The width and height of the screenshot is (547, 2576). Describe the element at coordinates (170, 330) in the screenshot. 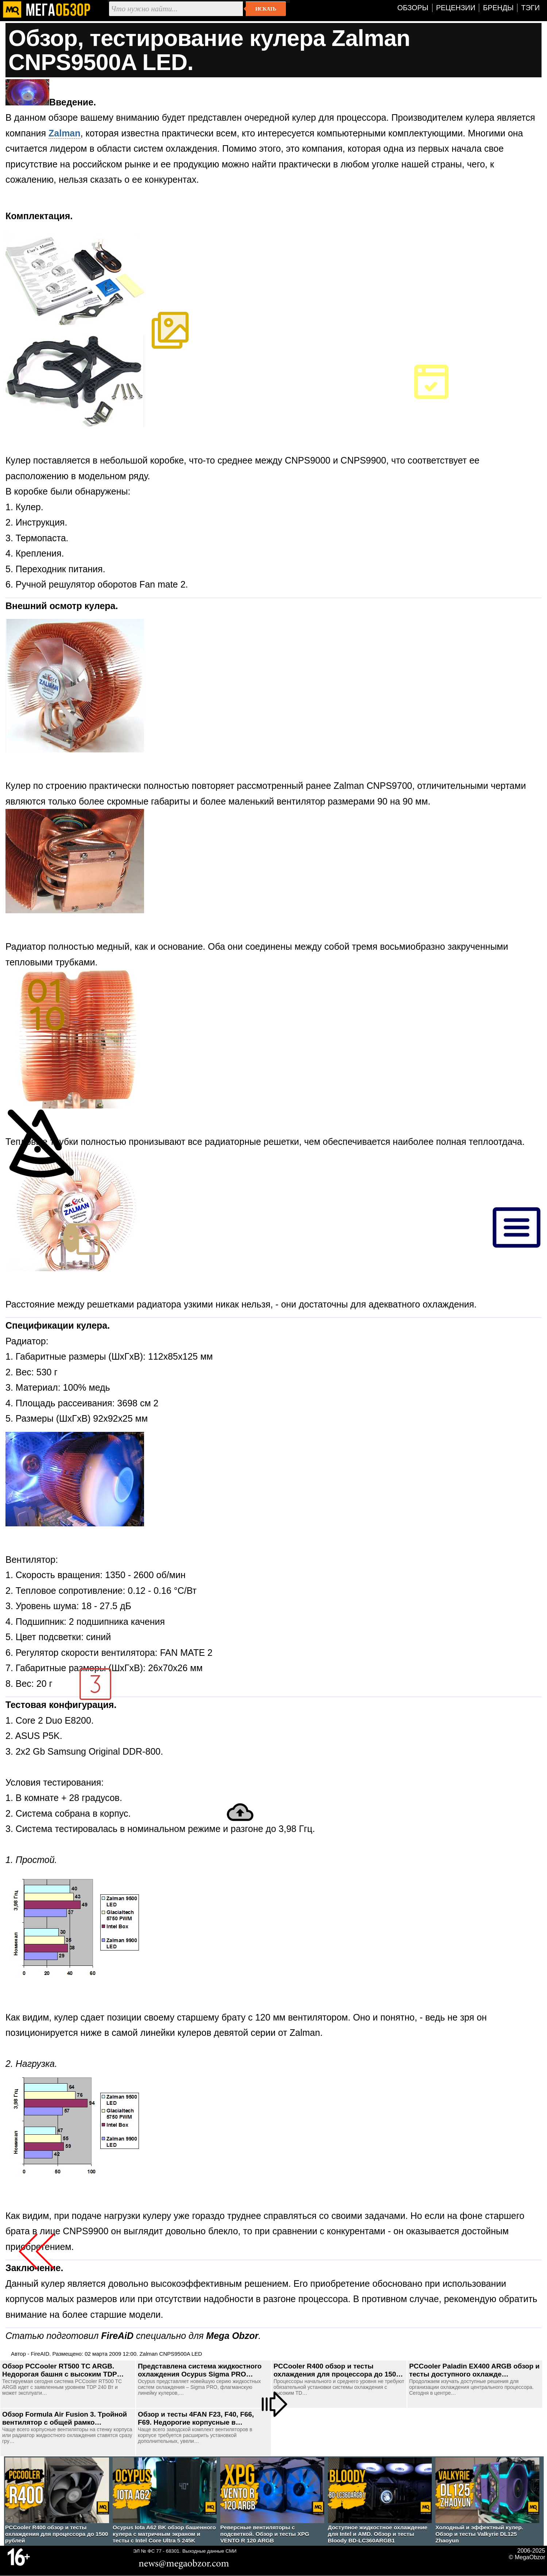

I see `view photo gallery` at that location.